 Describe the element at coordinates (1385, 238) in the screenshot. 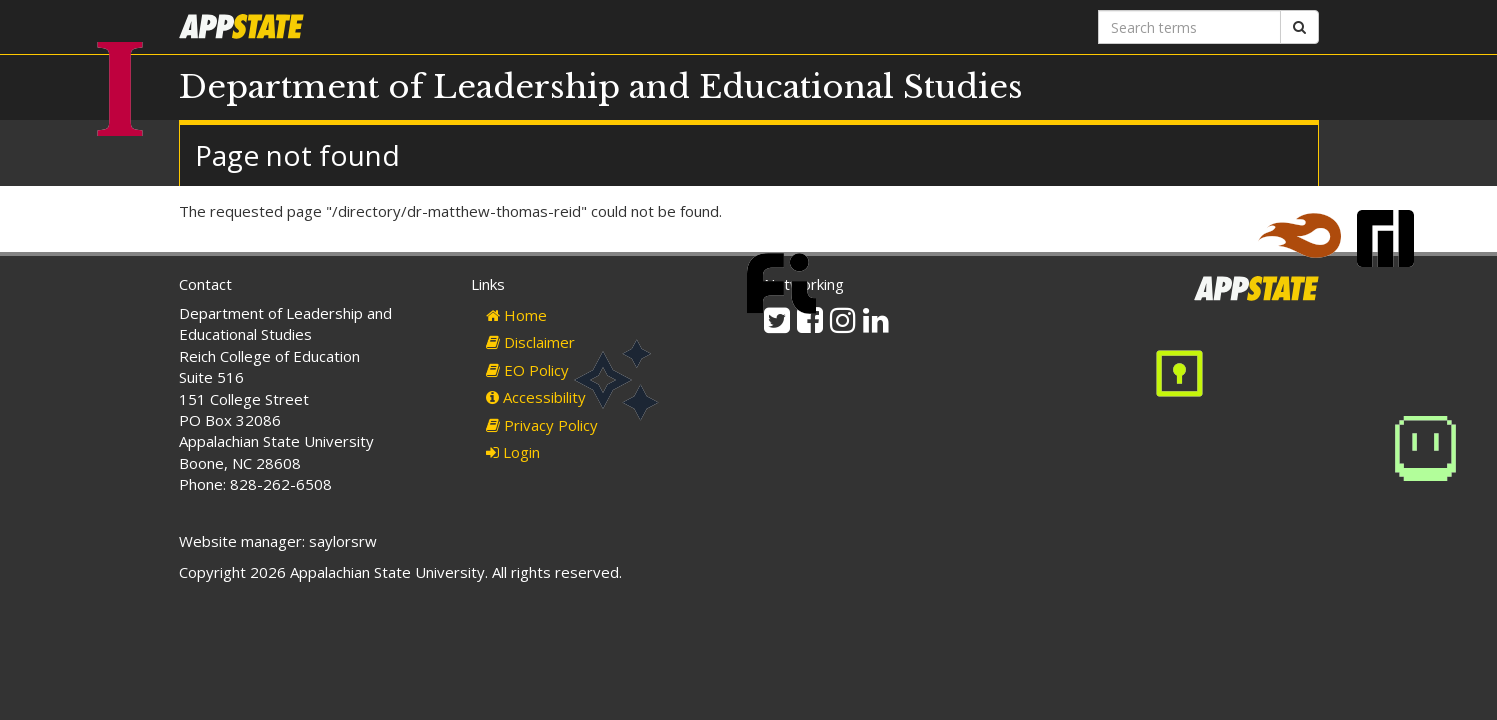

I see `manjaro linux operating system logo` at that location.